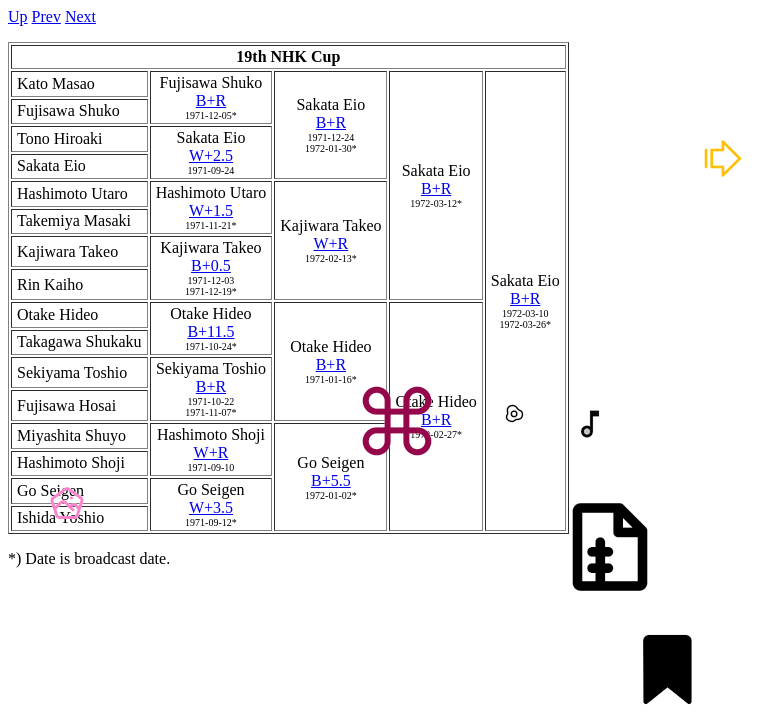  I want to click on go to next step or continue forward, so click(721, 158).